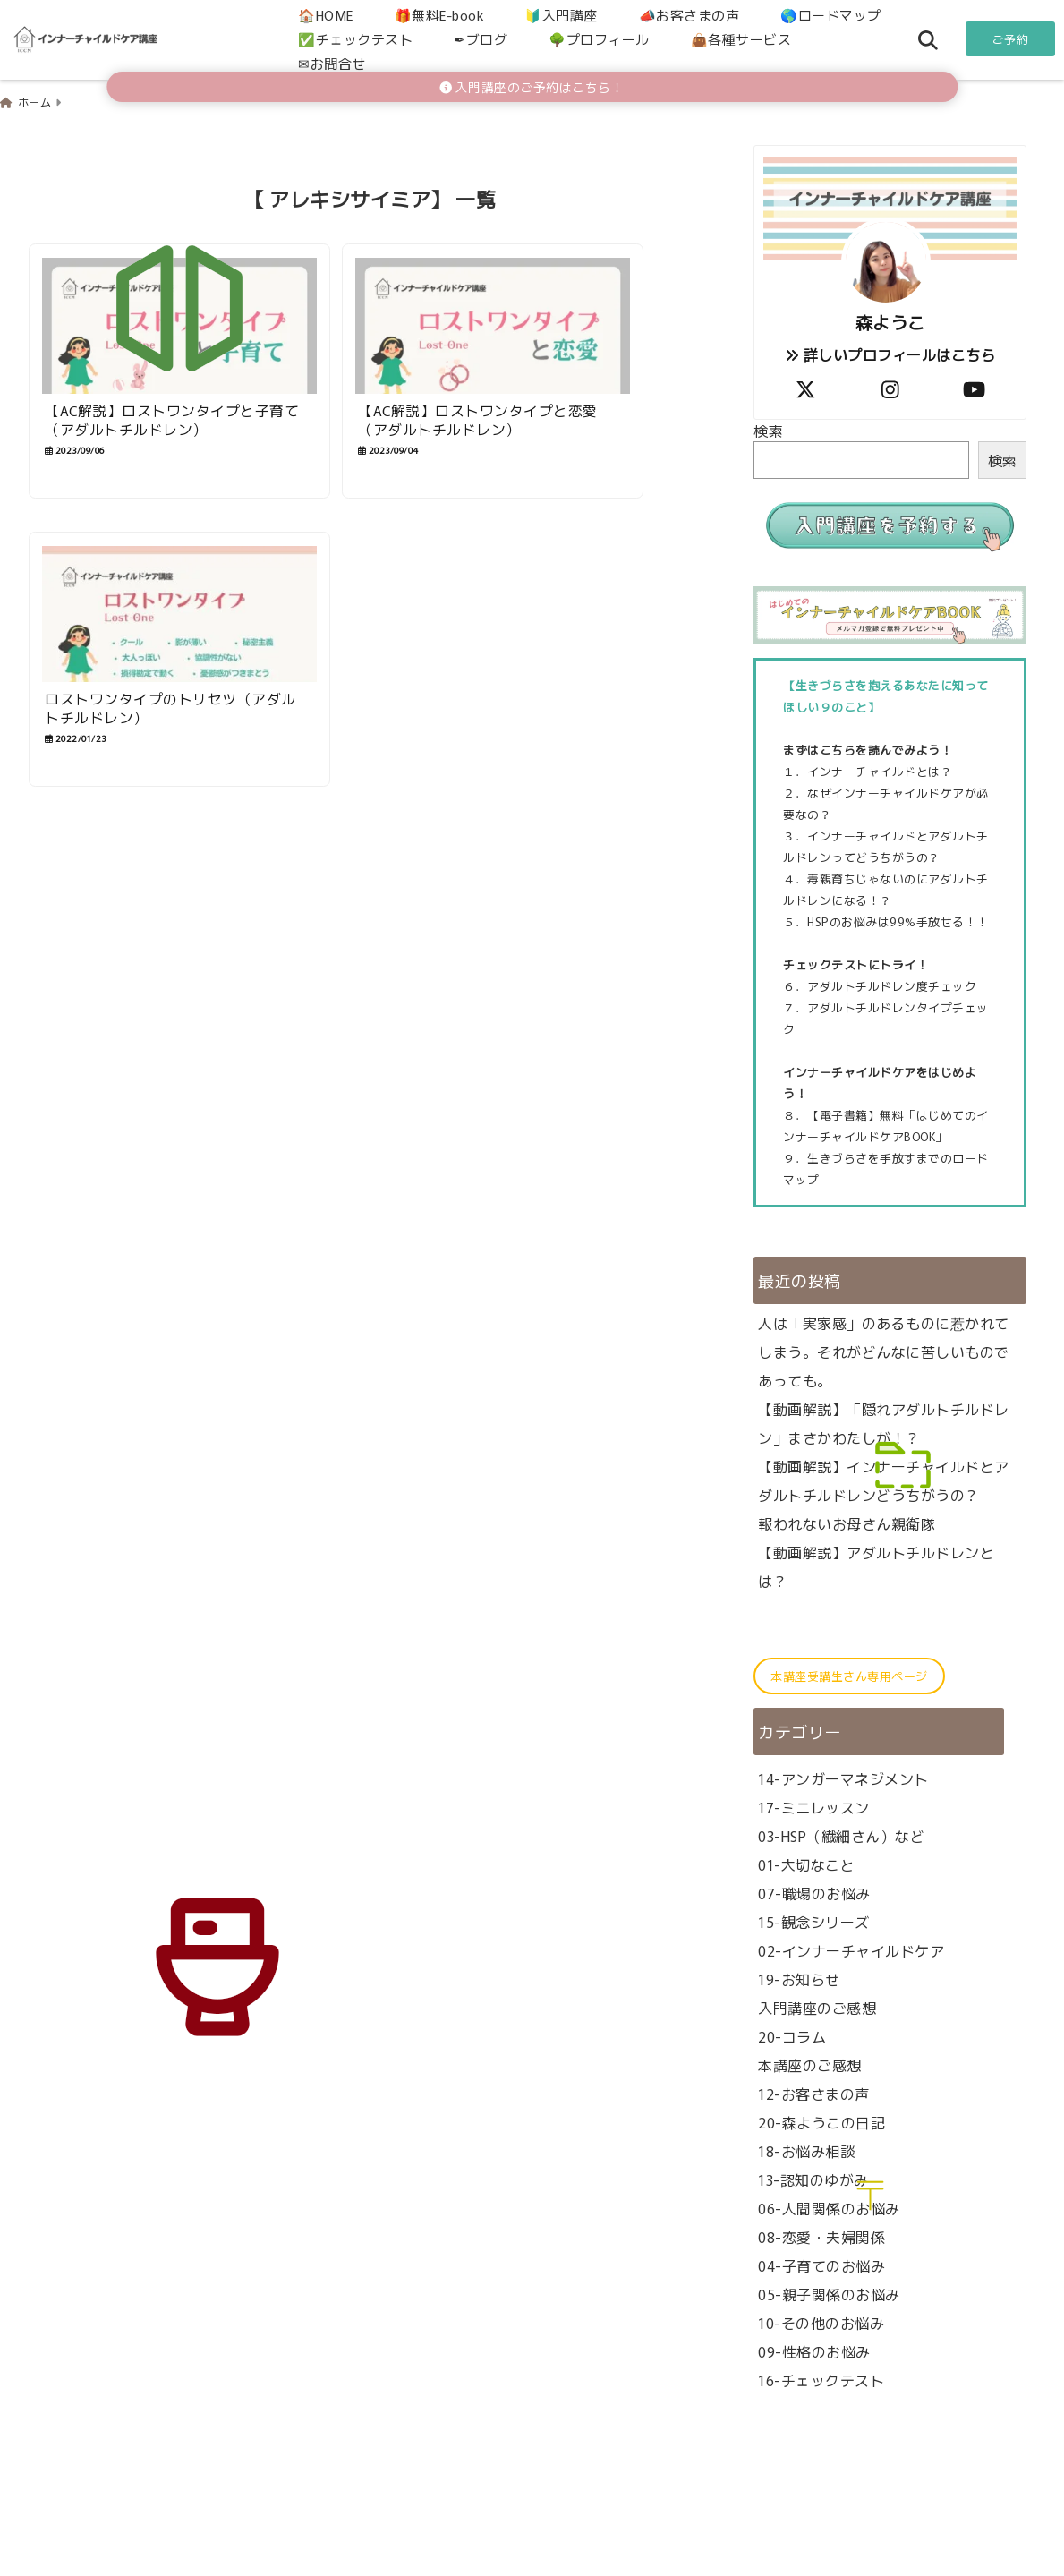  I want to click on MetaBrainz logo, so click(179, 308).